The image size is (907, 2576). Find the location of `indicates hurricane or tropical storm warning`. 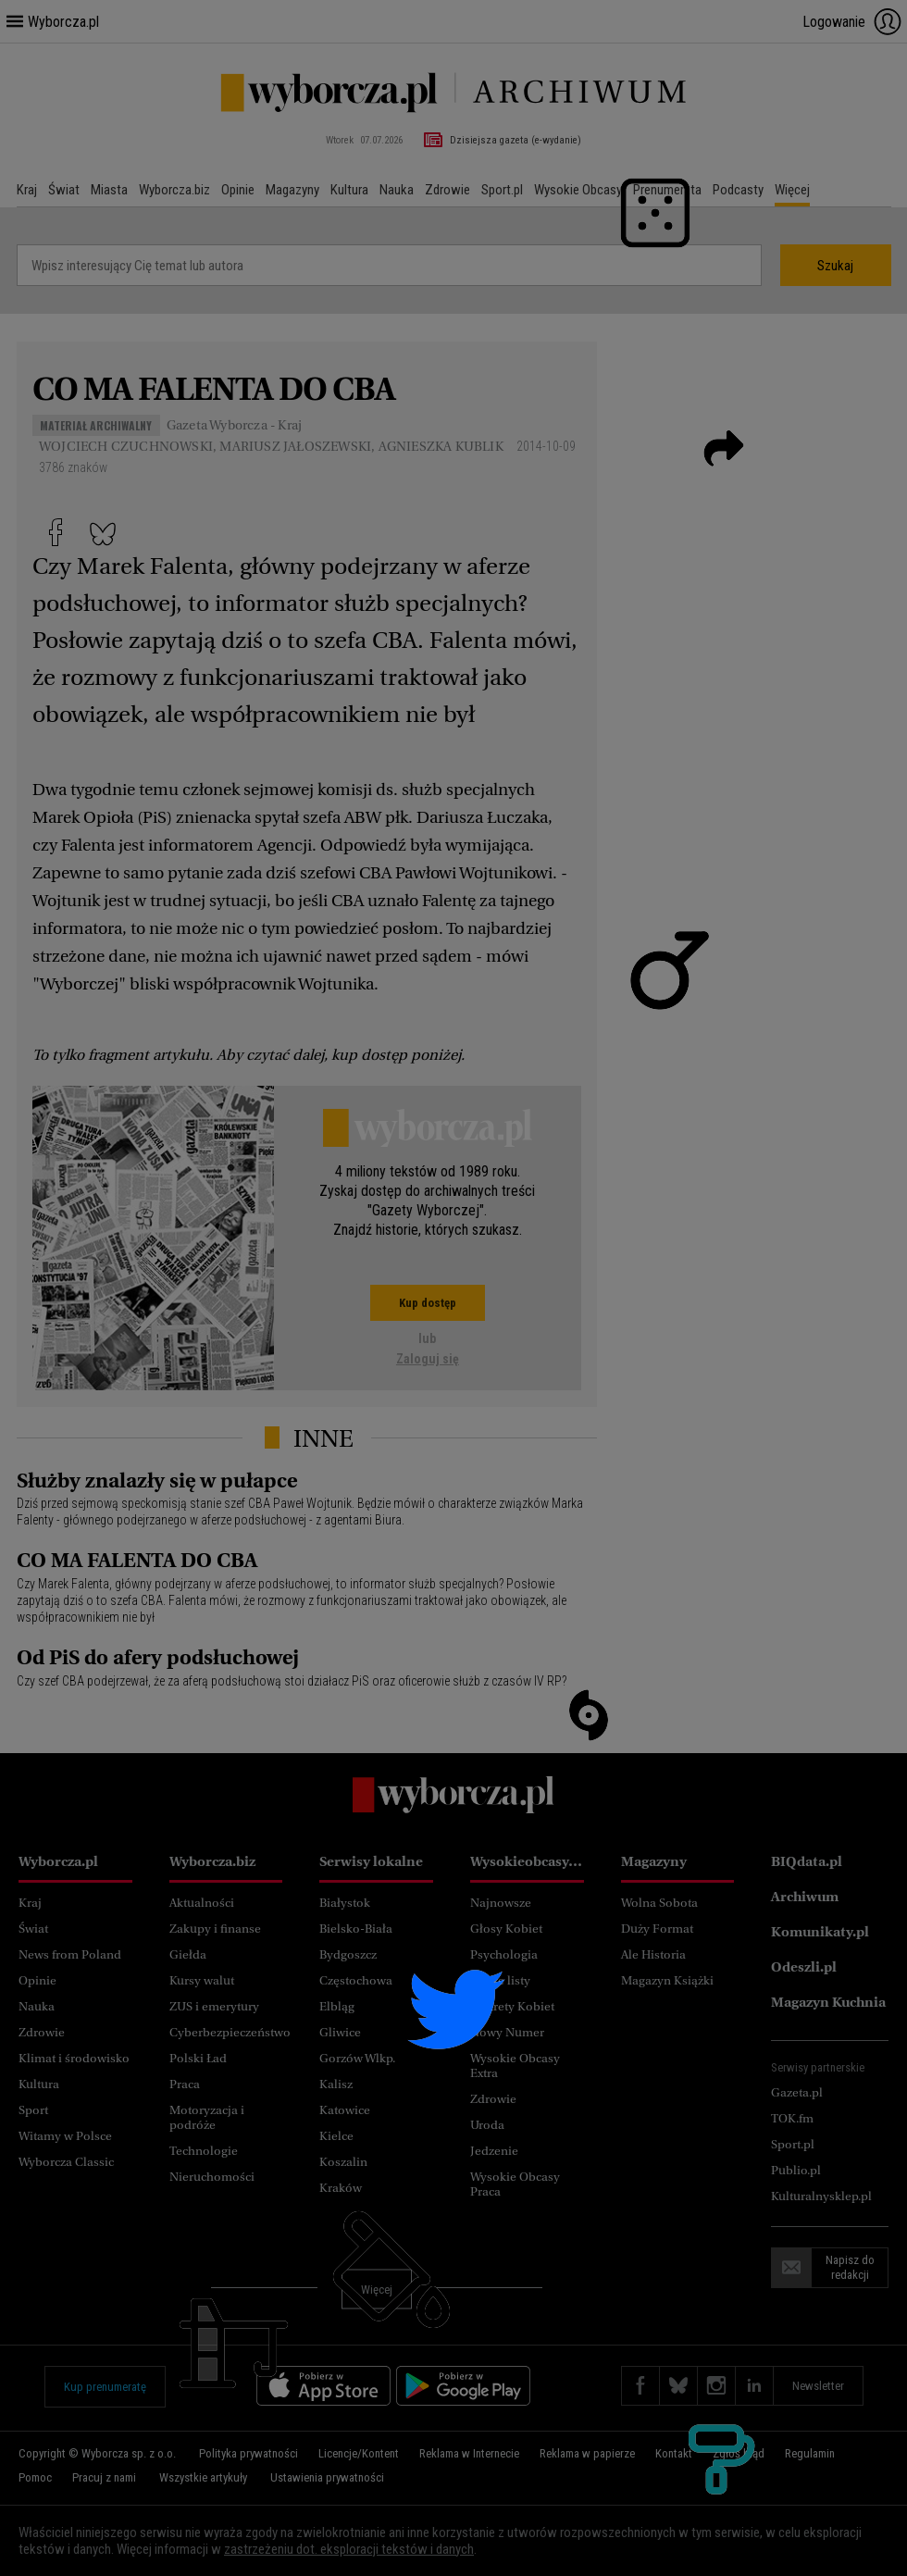

indicates hurricane or tropical storm warning is located at coordinates (589, 1715).